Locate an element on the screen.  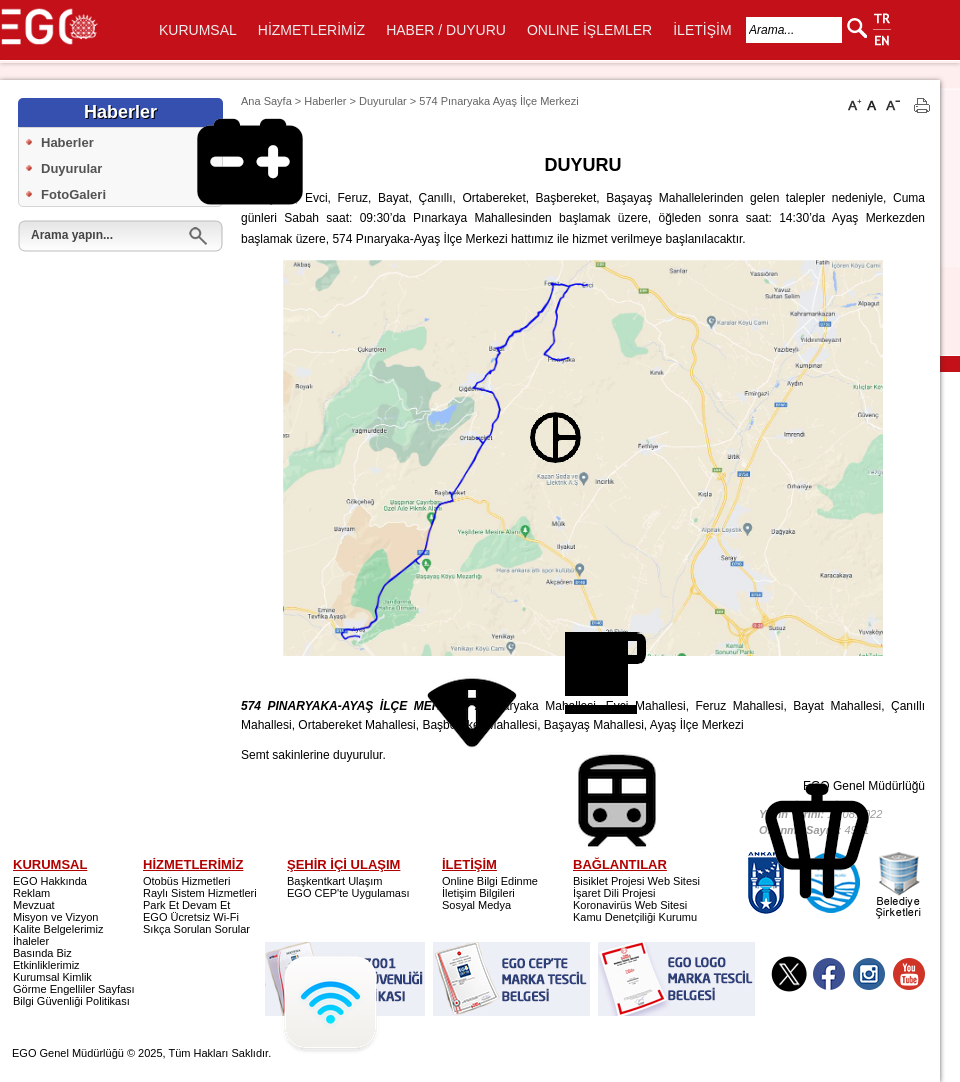
access air traffic control features is located at coordinates (817, 841).